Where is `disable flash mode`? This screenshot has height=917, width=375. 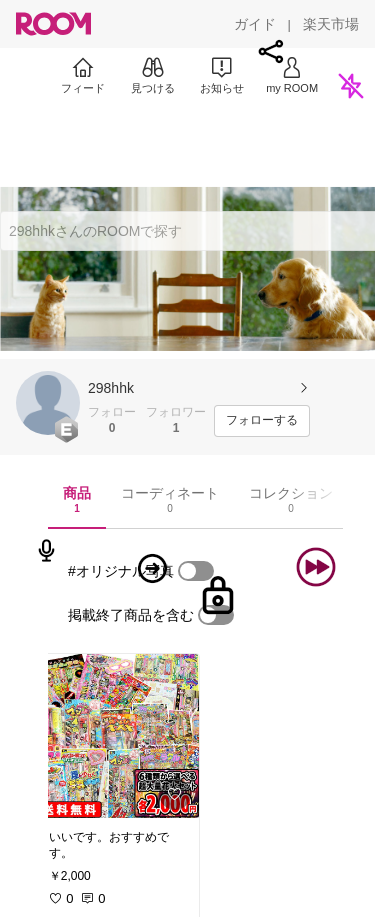 disable flash mode is located at coordinates (351, 86).